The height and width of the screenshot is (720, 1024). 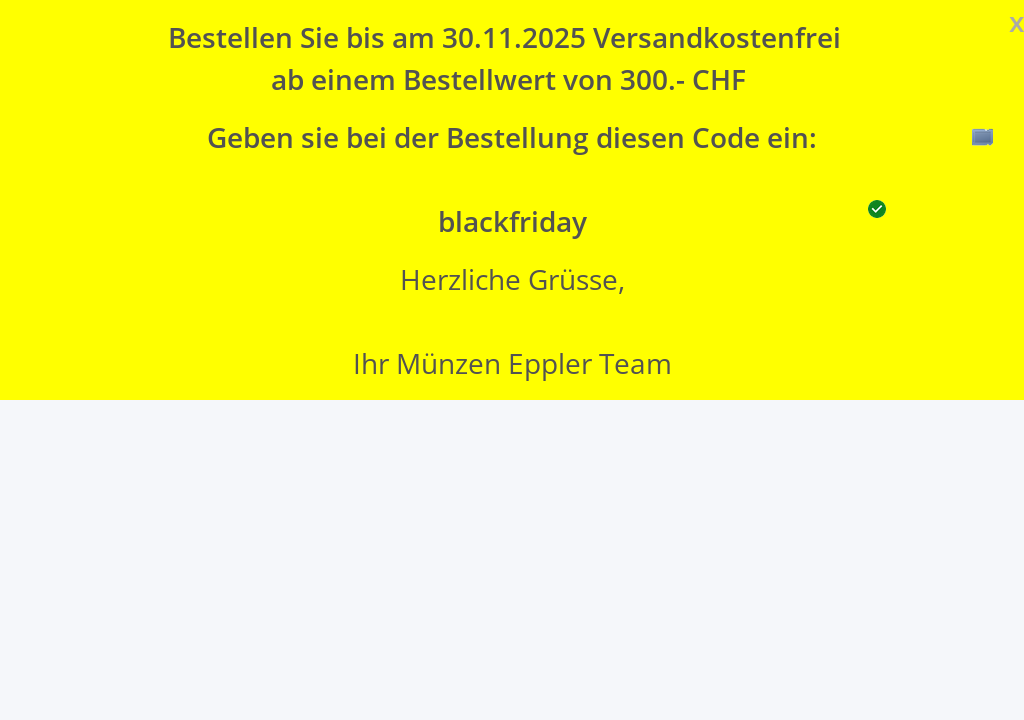 What do you see at coordinates (877, 209) in the screenshot?
I see `confirm or approve an action` at bounding box center [877, 209].